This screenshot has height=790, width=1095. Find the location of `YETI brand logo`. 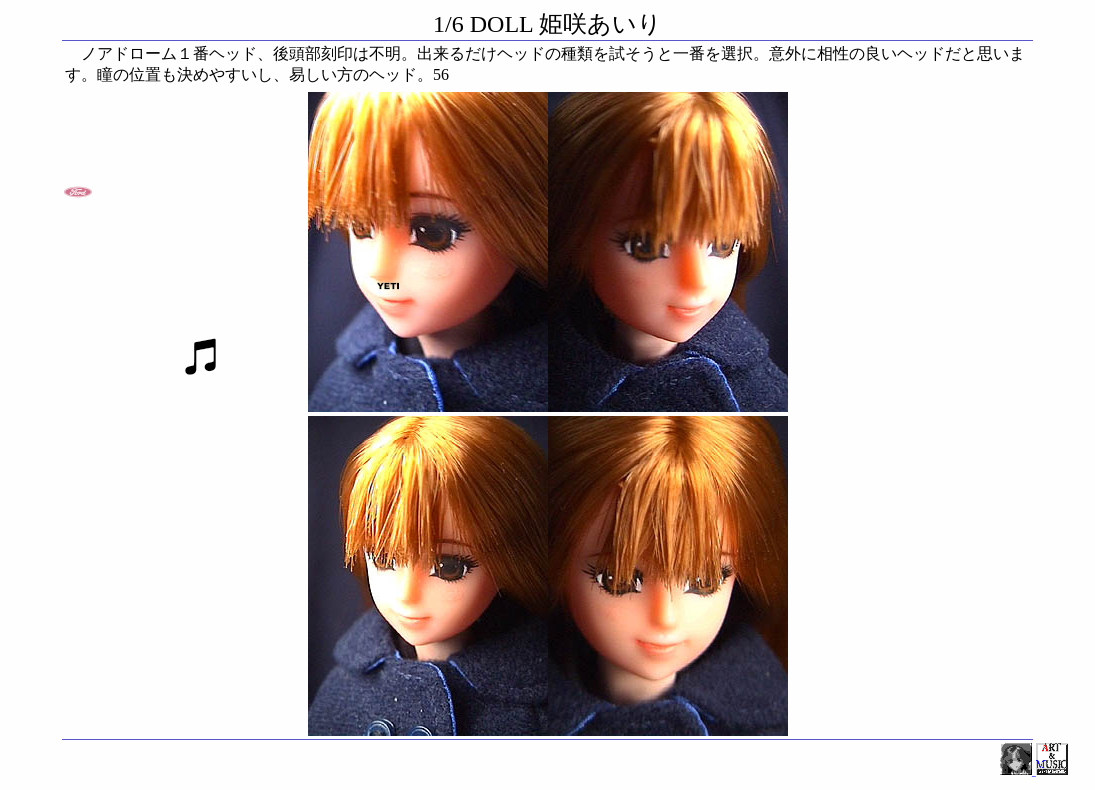

YETI brand logo is located at coordinates (388, 286).